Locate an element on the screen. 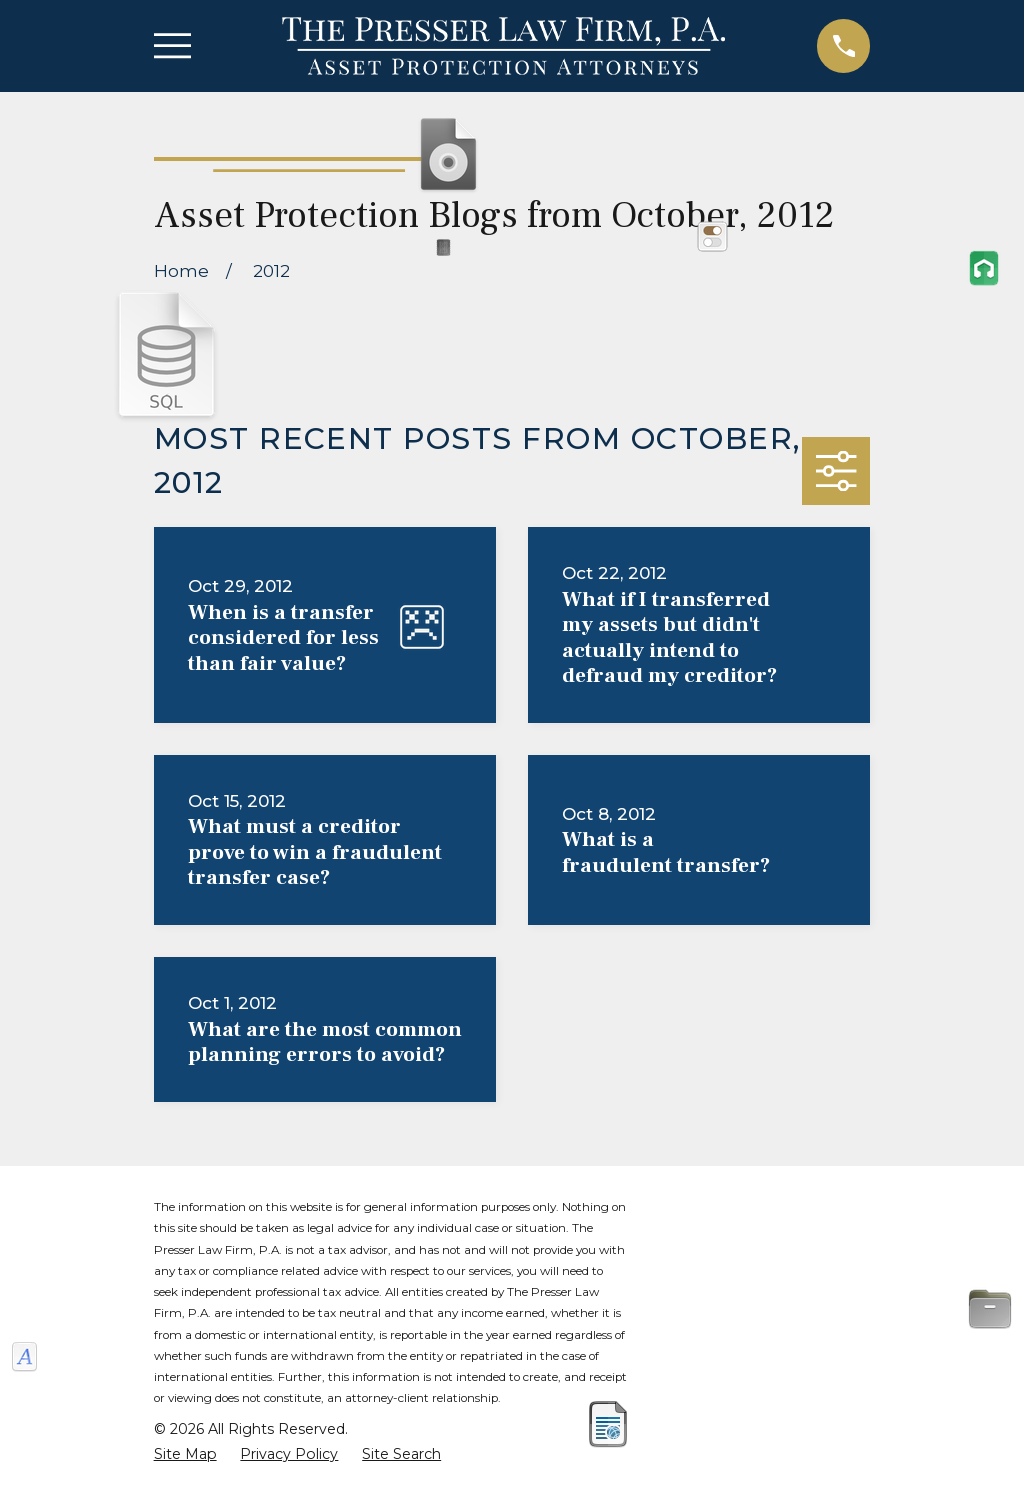 The height and width of the screenshot is (1498, 1024). libreoffice web template file type is located at coordinates (608, 1424).